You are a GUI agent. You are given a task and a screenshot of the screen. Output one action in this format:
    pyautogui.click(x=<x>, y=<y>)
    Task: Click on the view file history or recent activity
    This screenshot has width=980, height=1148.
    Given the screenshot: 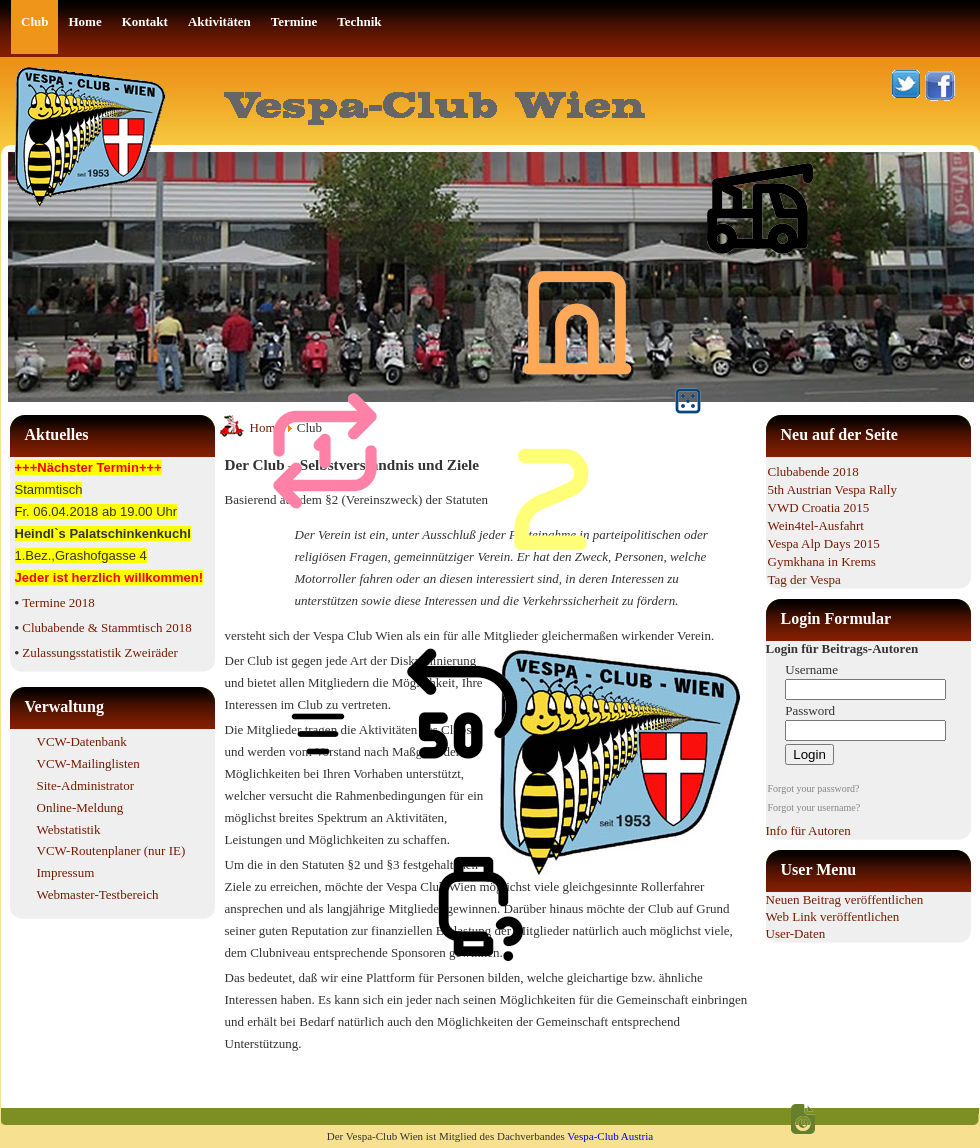 What is the action you would take?
    pyautogui.click(x=803, y=1119)
    